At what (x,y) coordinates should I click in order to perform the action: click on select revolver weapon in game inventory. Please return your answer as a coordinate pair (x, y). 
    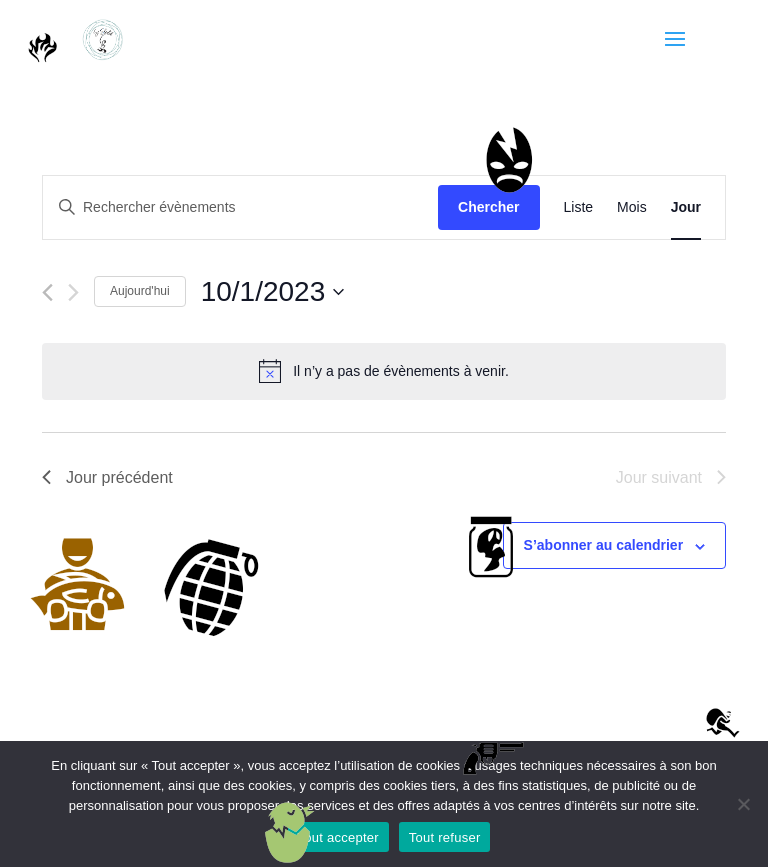
    Looking at the image, I should click on (493, 758).